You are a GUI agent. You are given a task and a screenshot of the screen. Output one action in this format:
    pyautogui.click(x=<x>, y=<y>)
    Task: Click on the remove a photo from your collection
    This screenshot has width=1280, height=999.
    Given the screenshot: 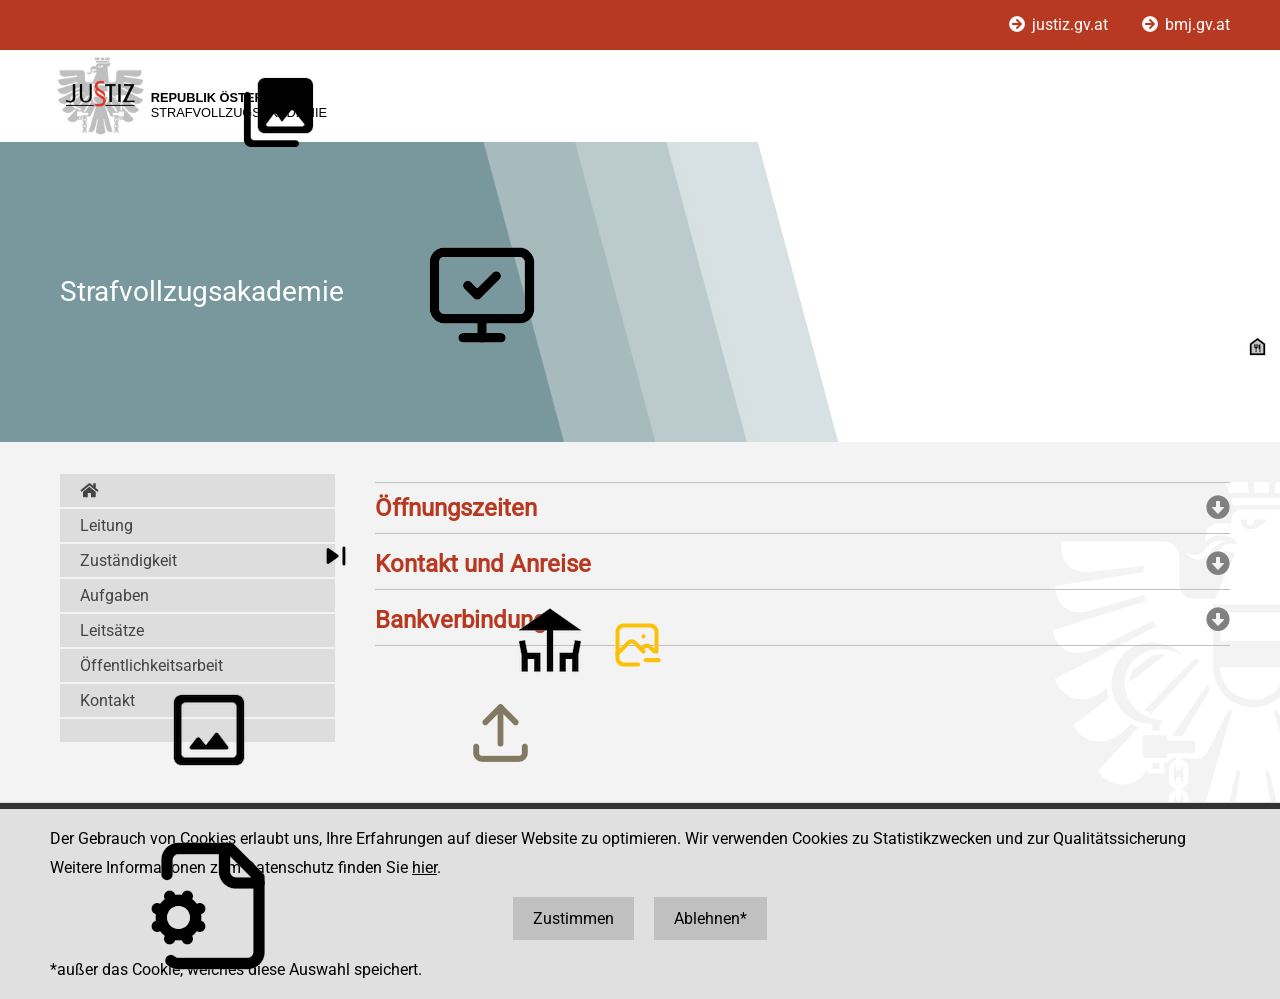 What is the action you would take?
    pyautogui.click(x=637, y=645)
    